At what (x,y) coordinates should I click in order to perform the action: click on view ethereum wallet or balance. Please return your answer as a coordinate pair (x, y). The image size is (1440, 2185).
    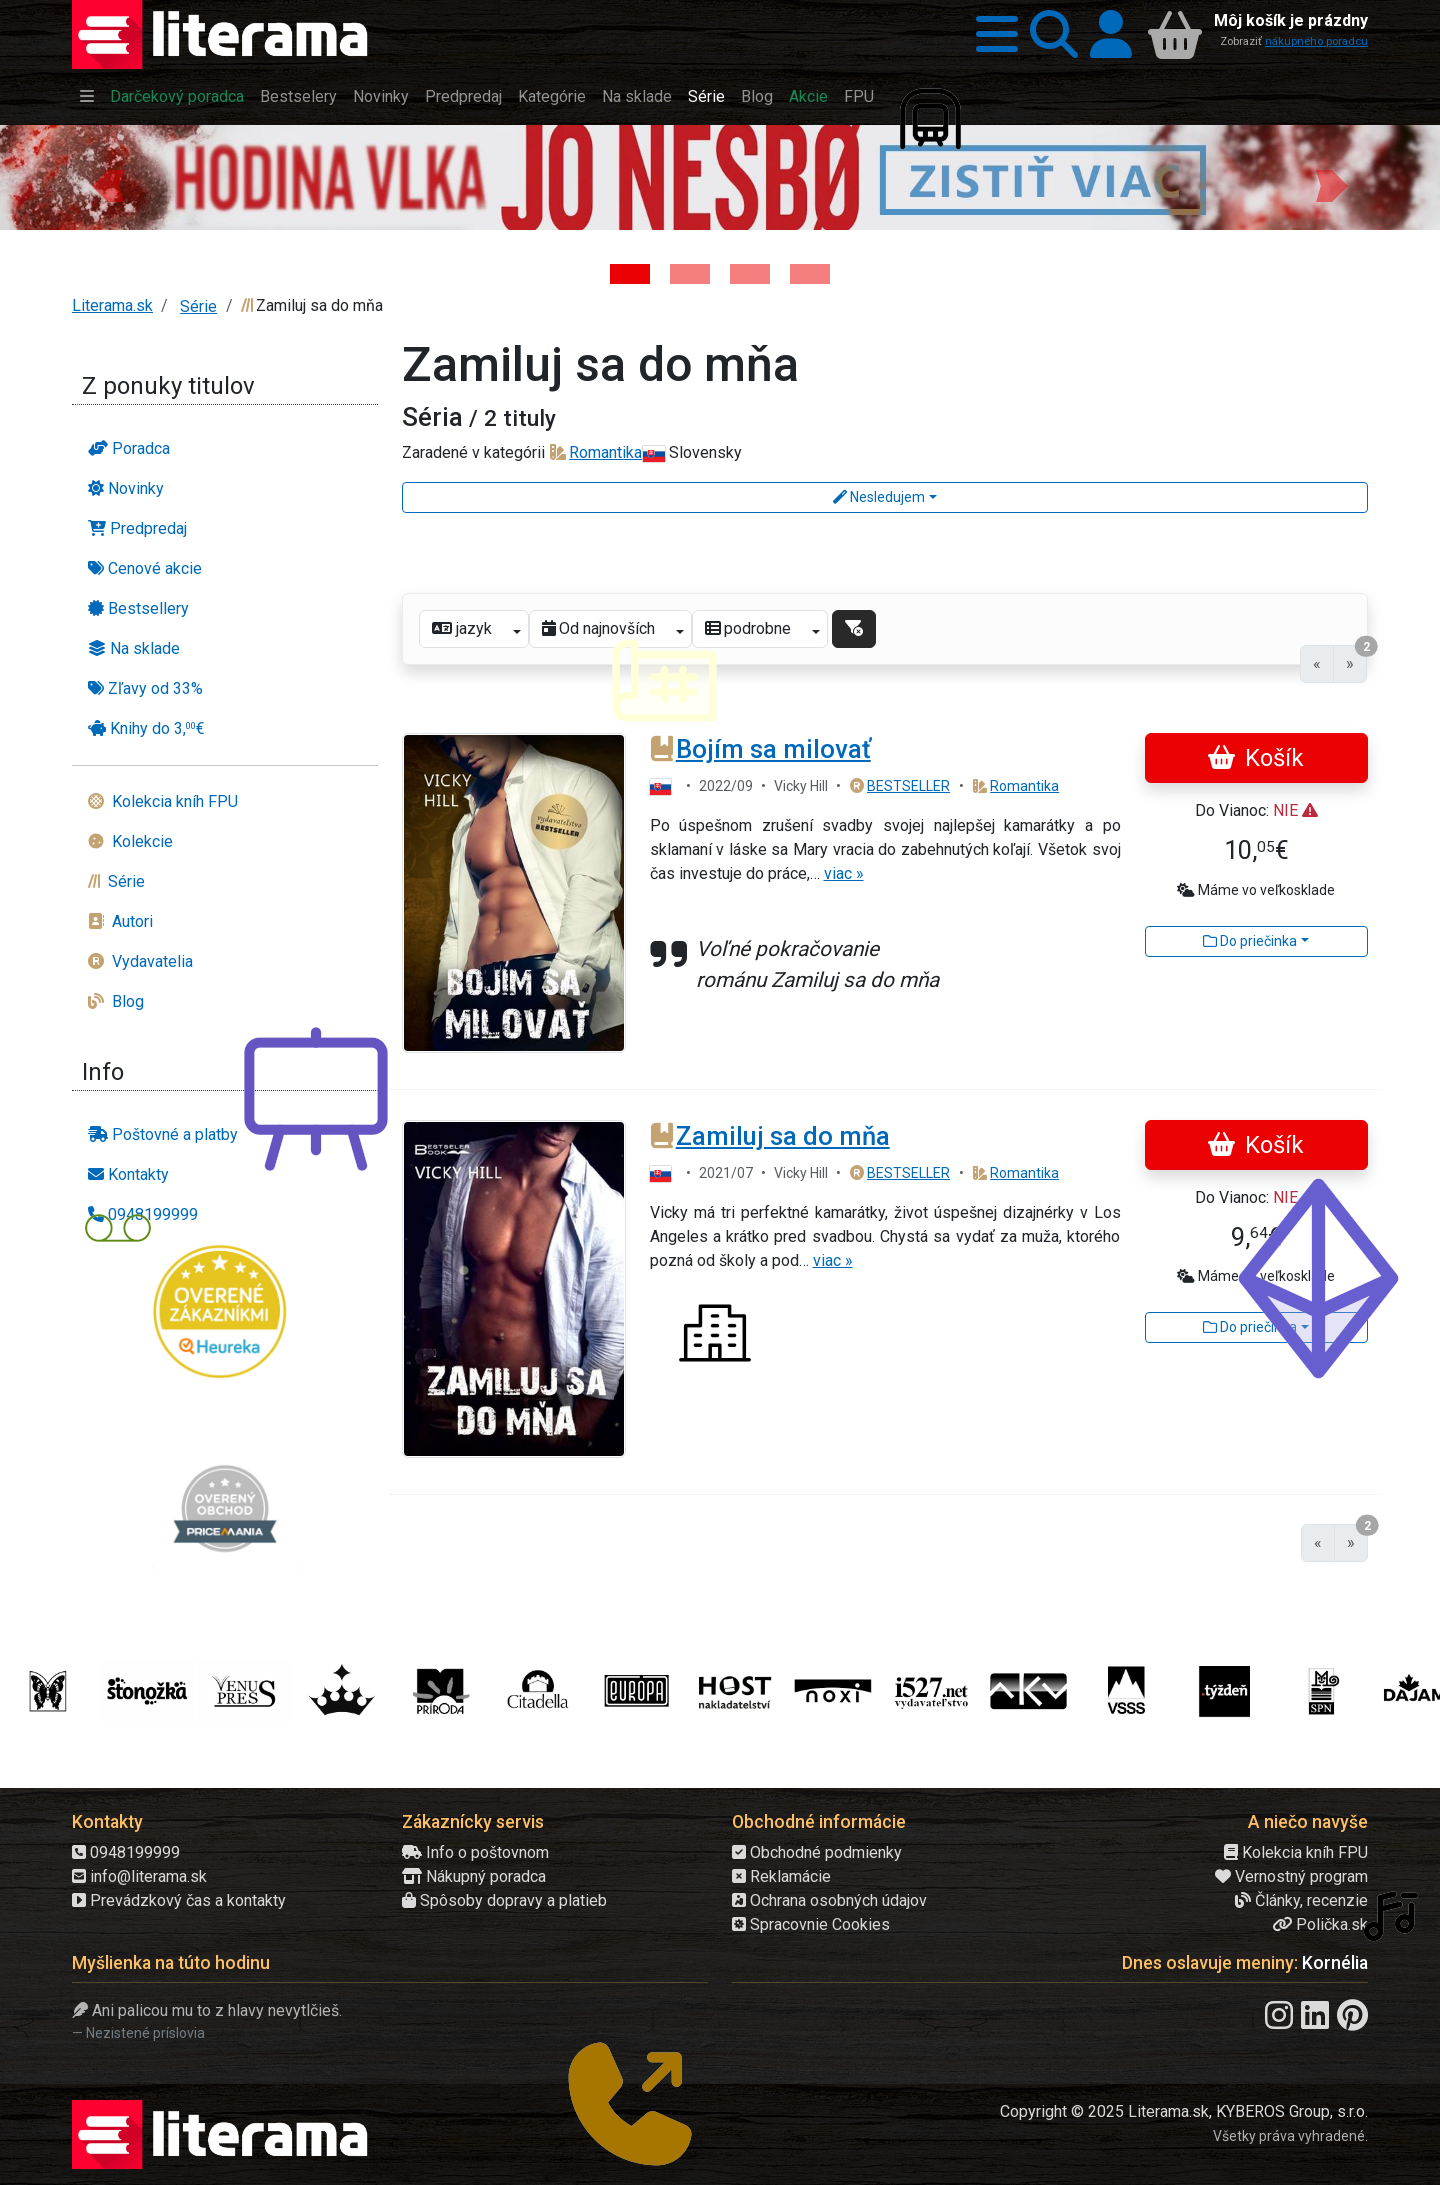
    Looking at the image, I should click on (1318, 1278).